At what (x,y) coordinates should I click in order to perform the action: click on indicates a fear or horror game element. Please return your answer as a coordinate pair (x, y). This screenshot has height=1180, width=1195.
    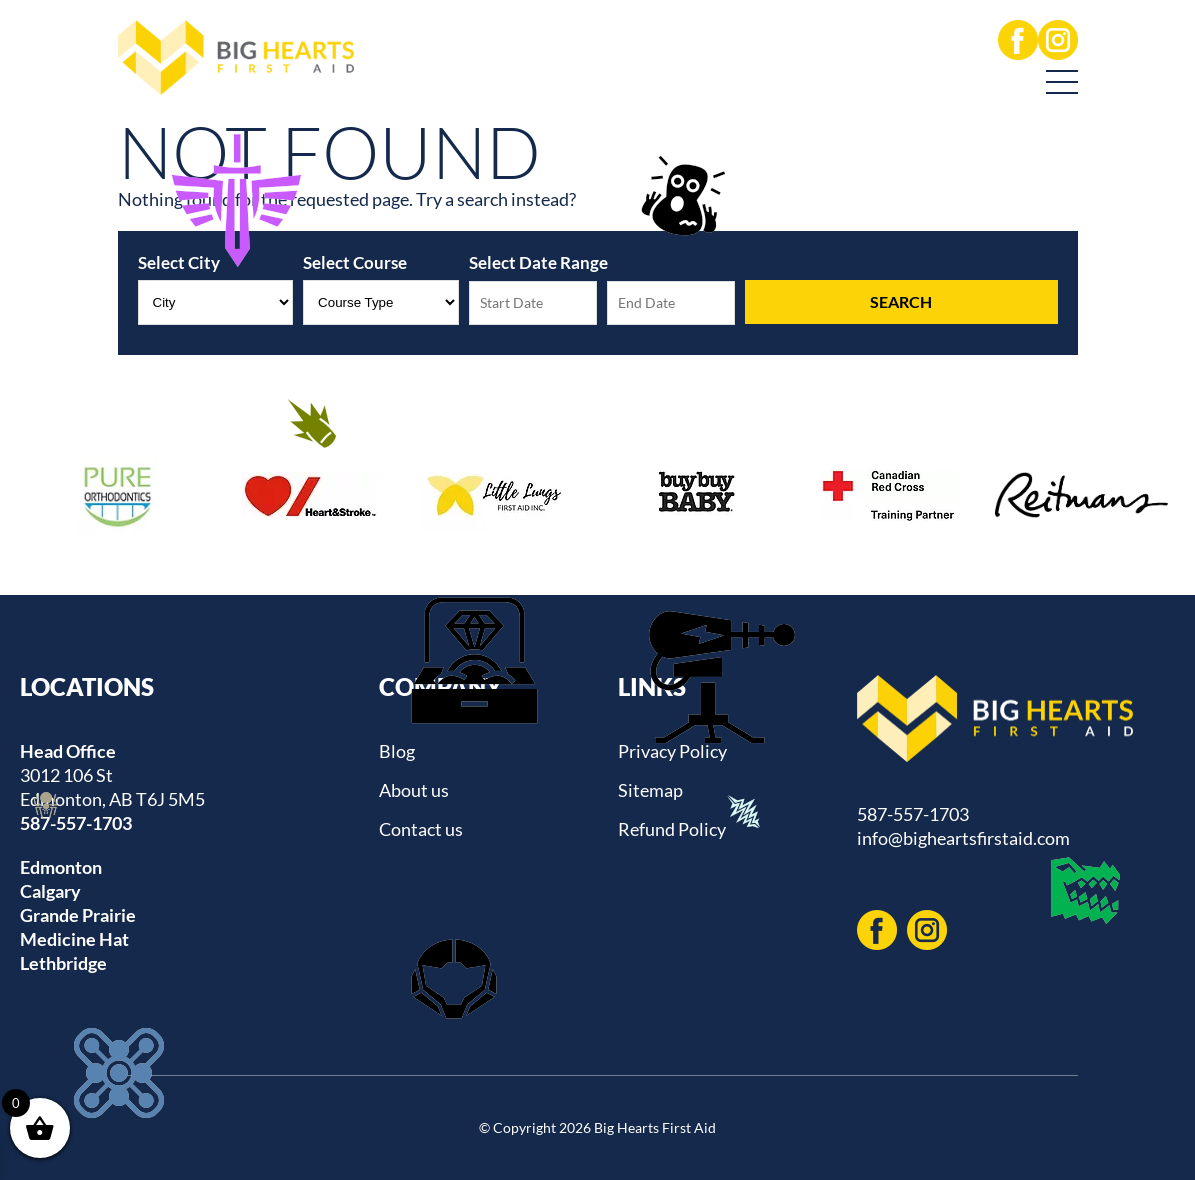
    Looking at the image, I should click on (682, 197).